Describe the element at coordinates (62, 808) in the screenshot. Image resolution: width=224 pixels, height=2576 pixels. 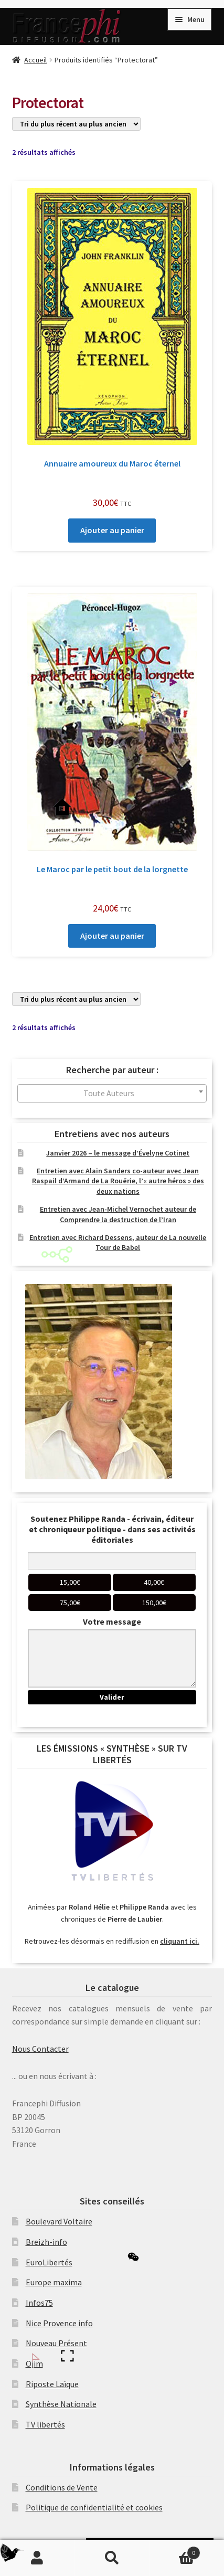
I see `navigate to home screen` at that location.